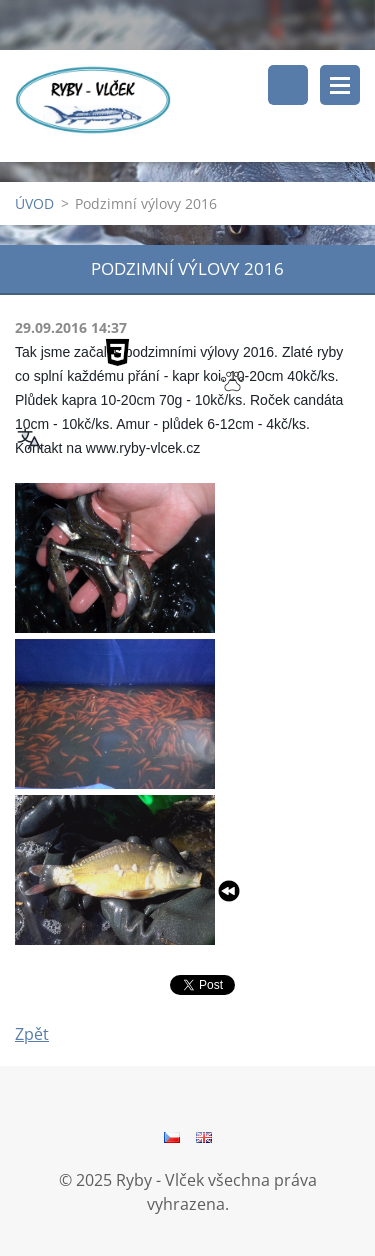 The width and height of the screenshot is (375, 1256). I want to click on skip to previous track, so click(229, 891).